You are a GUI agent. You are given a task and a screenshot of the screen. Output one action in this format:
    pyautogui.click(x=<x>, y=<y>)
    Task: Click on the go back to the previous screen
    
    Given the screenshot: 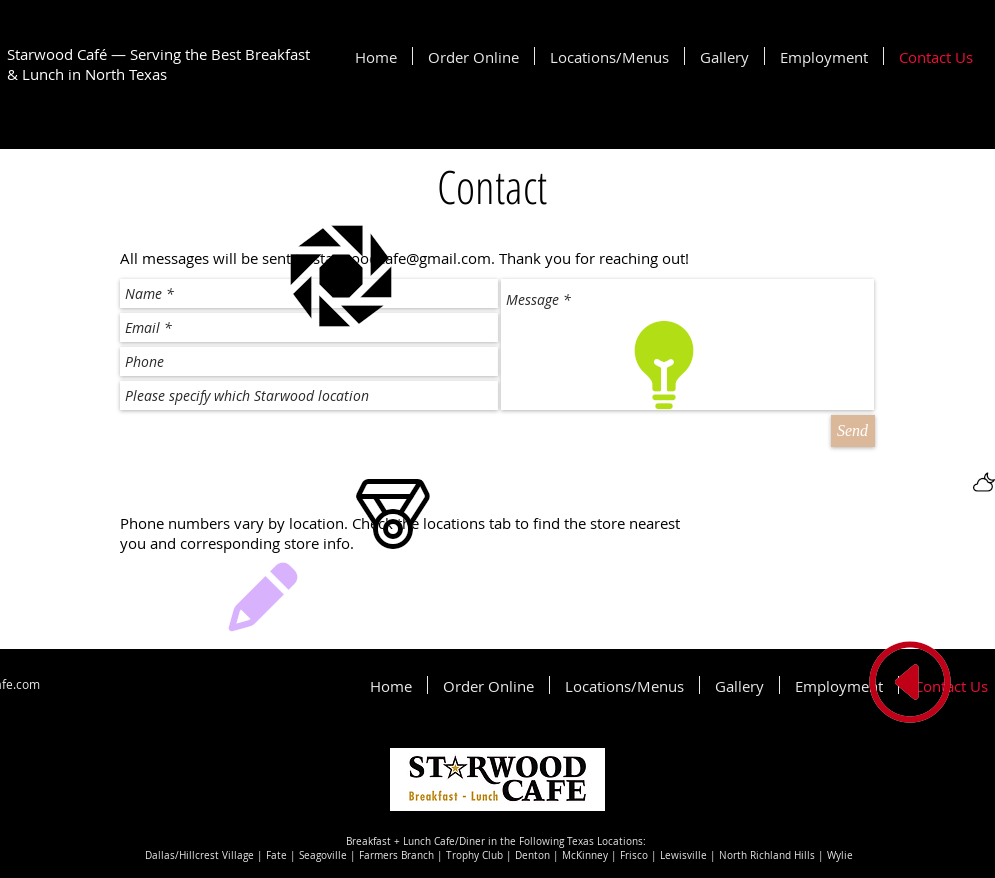 What is the action you would take?
    pyautogui.click(x=910, y=682)
    